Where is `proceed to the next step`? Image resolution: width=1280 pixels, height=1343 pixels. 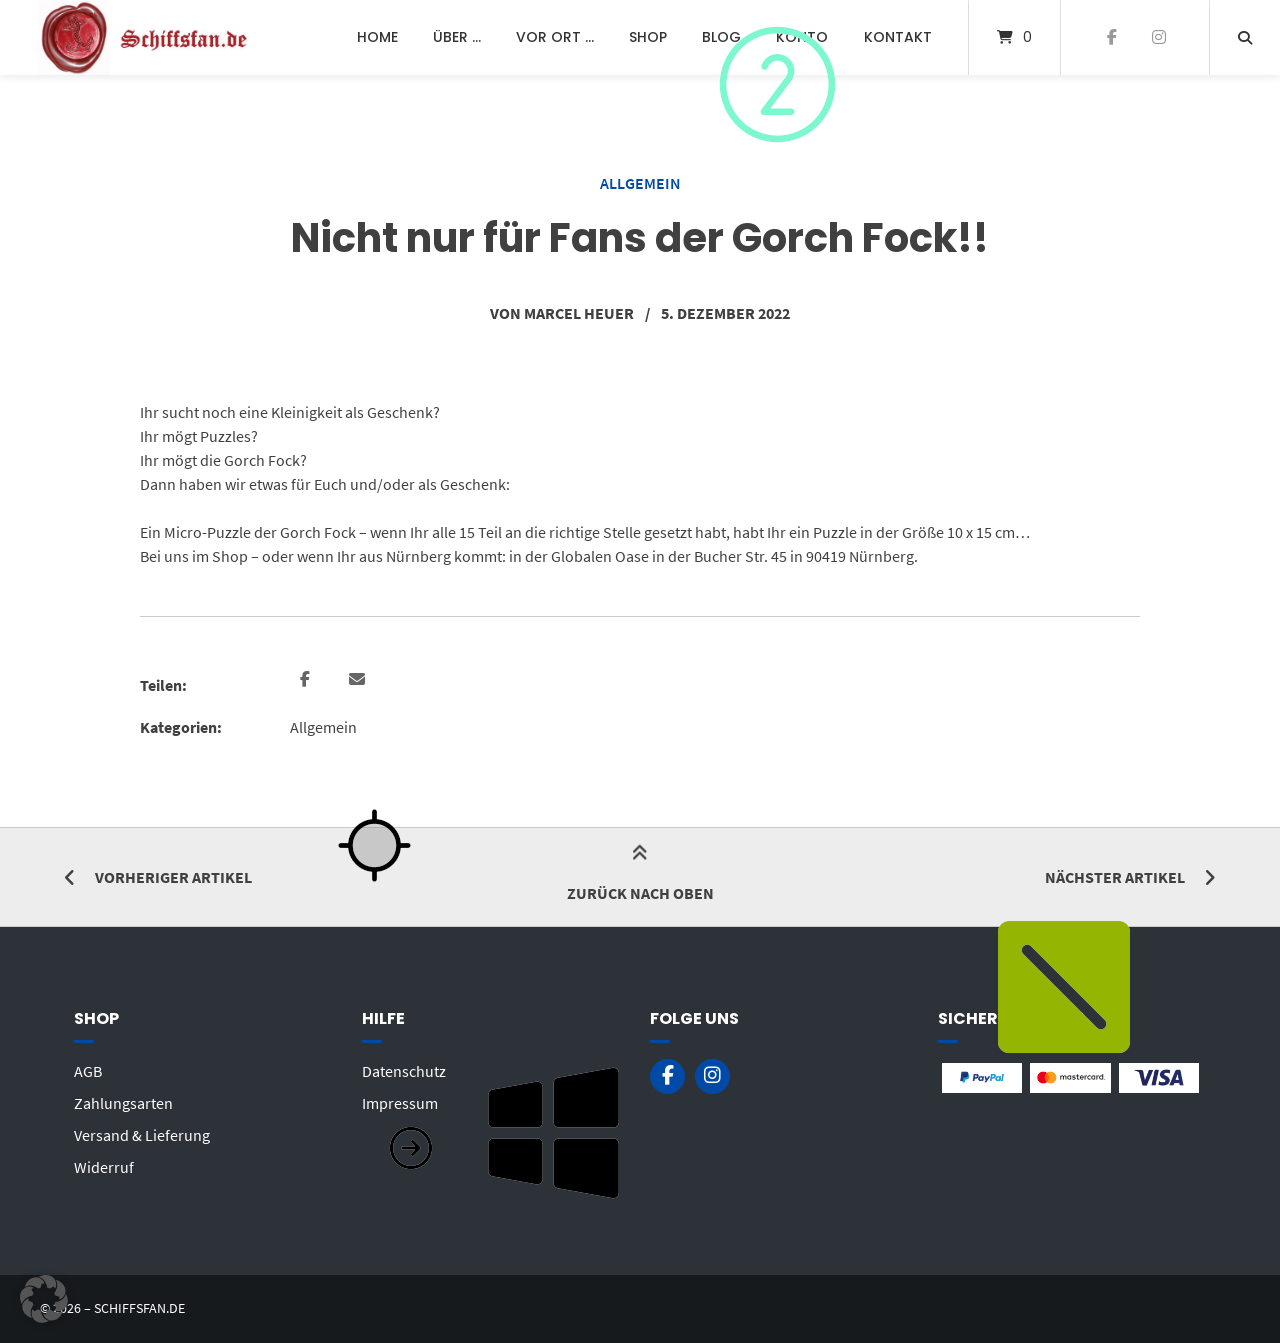 proceed to the next step is located at coordinates (411, 1148).